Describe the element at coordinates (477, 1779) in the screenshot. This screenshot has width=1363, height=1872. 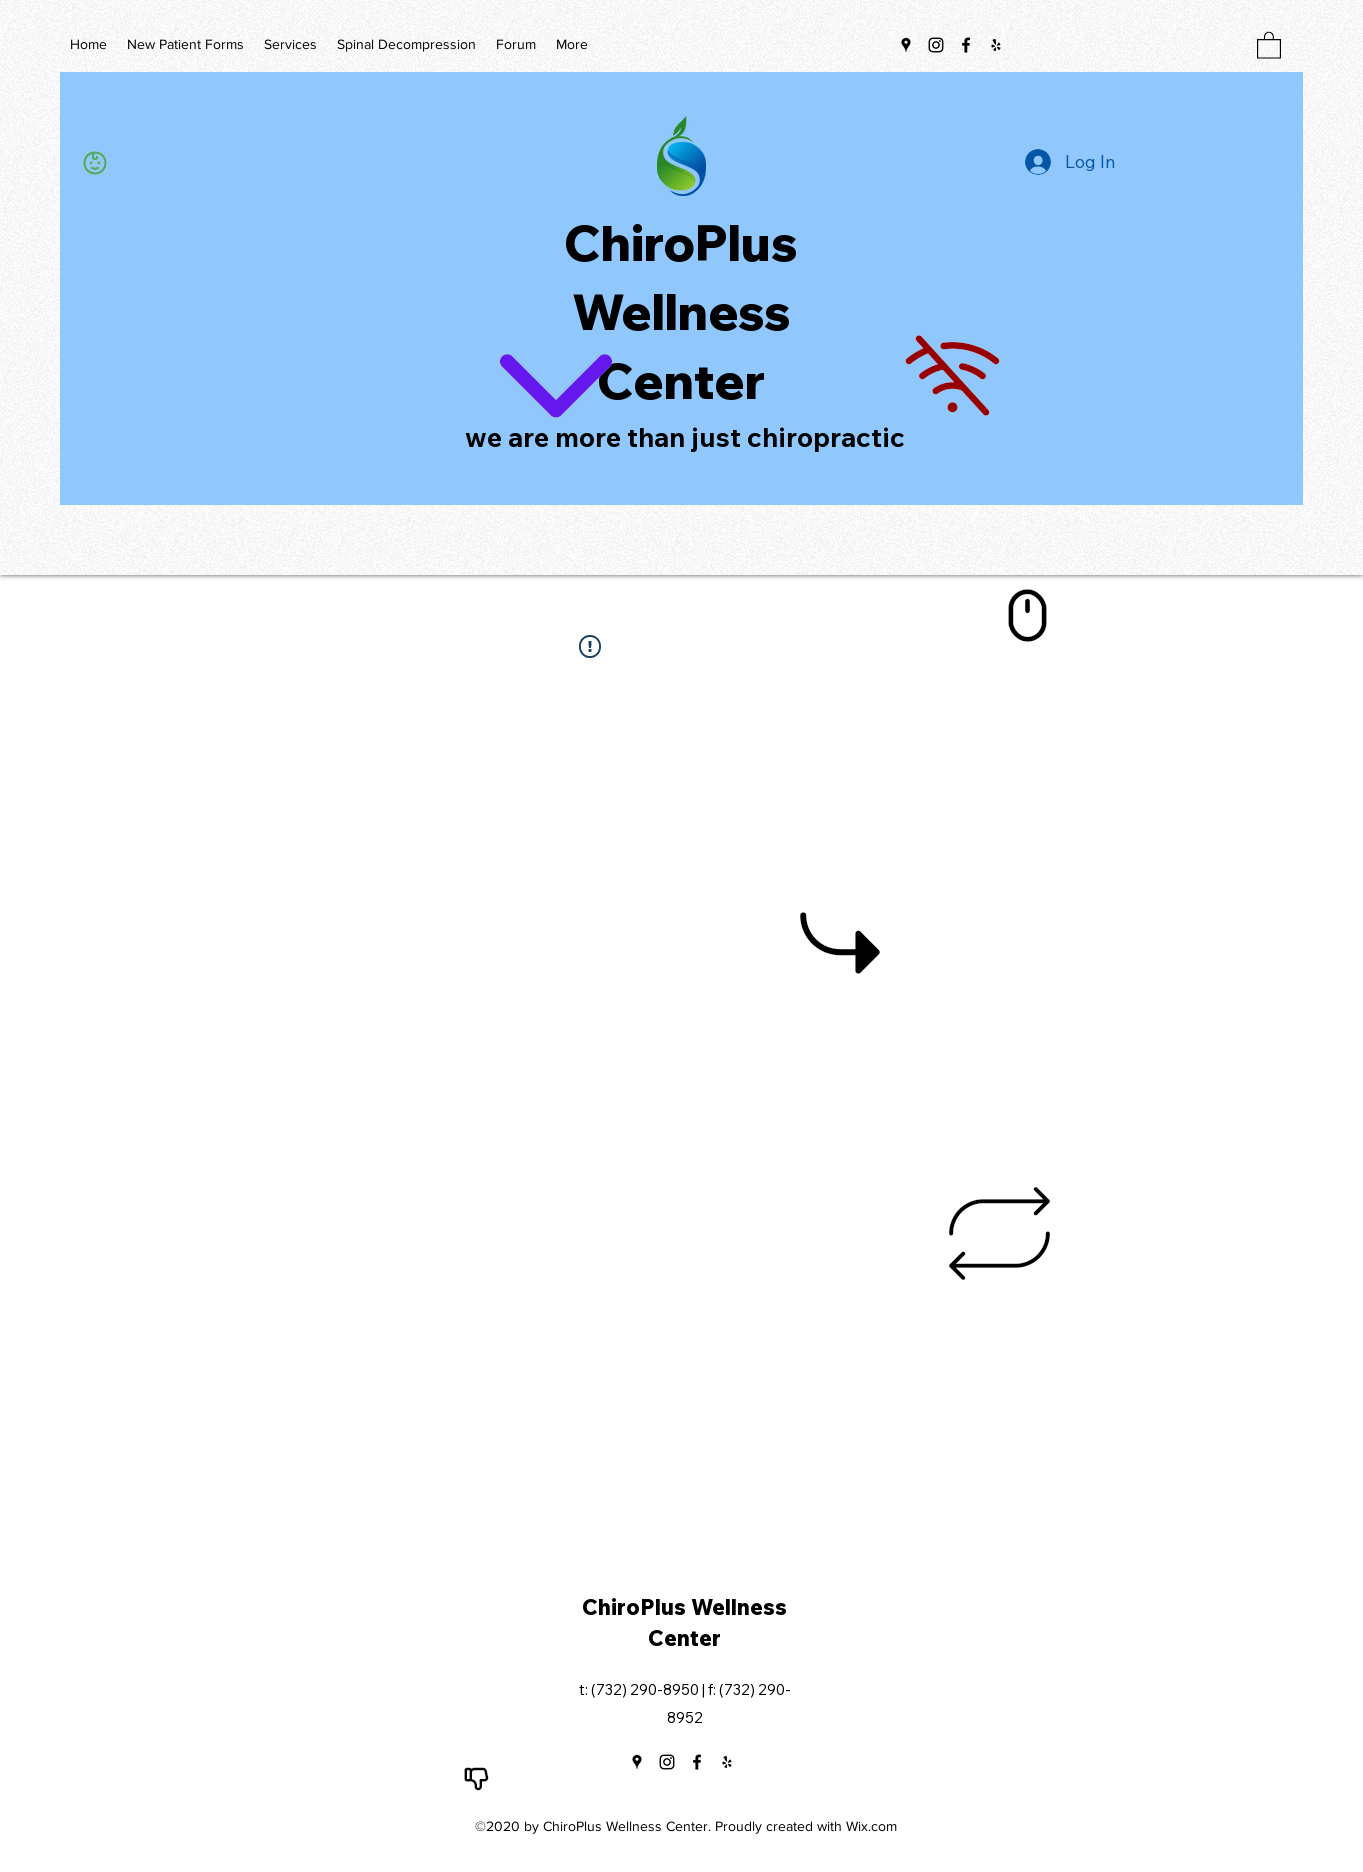
I see `dislike or downvote content` at that location.